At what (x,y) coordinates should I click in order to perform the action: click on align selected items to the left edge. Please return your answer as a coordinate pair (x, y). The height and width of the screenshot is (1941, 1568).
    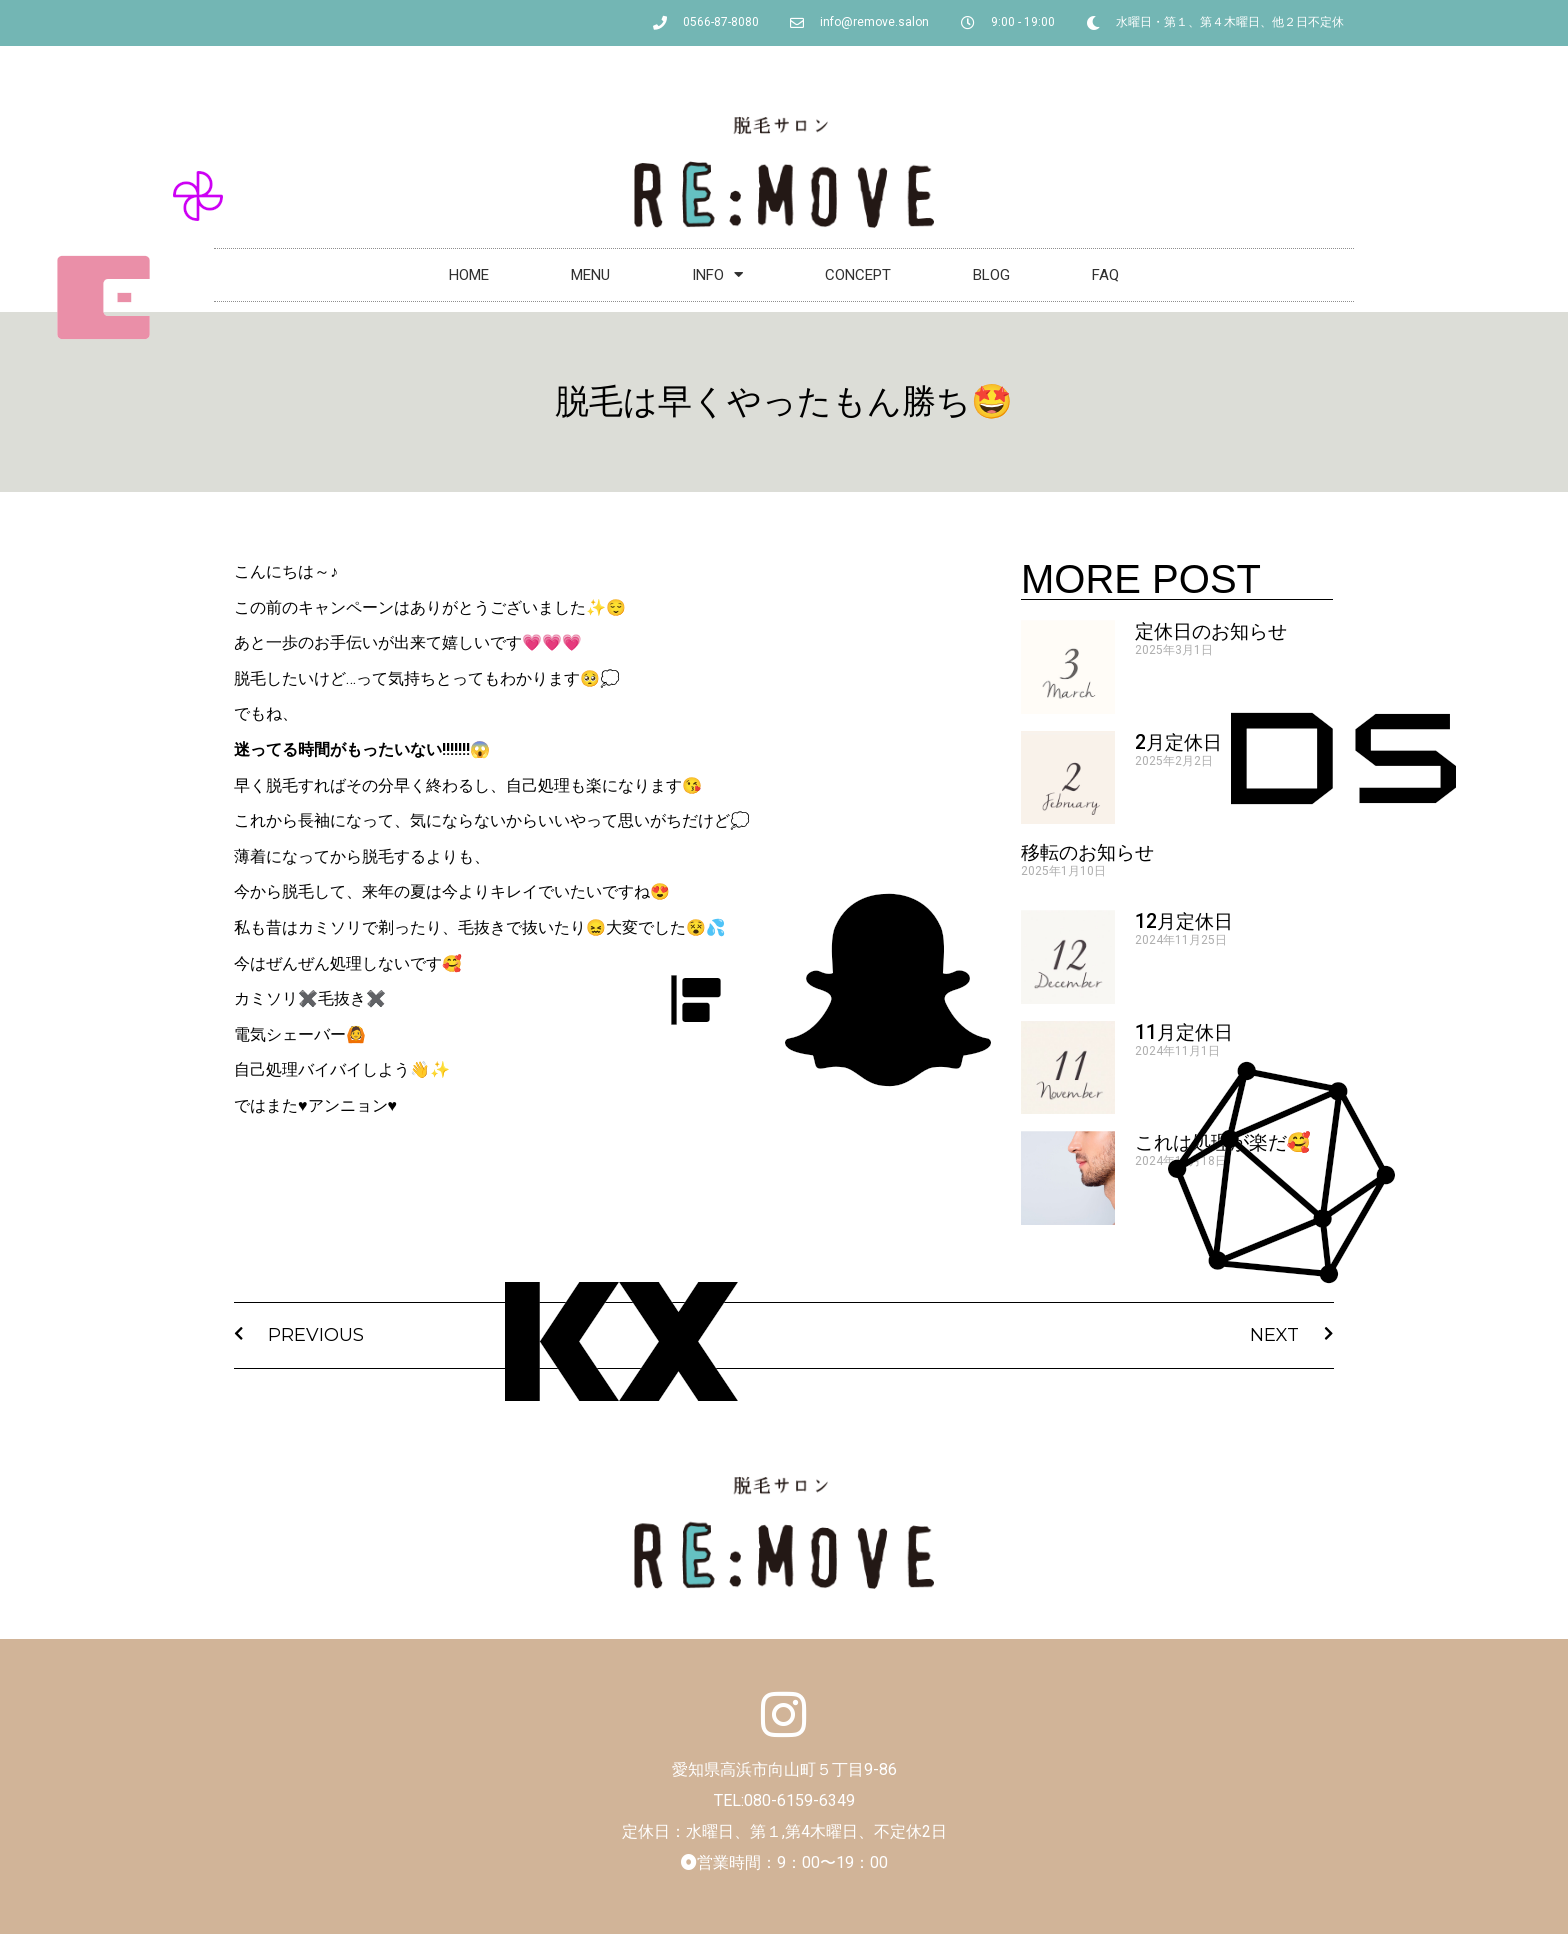
    Looking at the image, I should click on (696, 1000).